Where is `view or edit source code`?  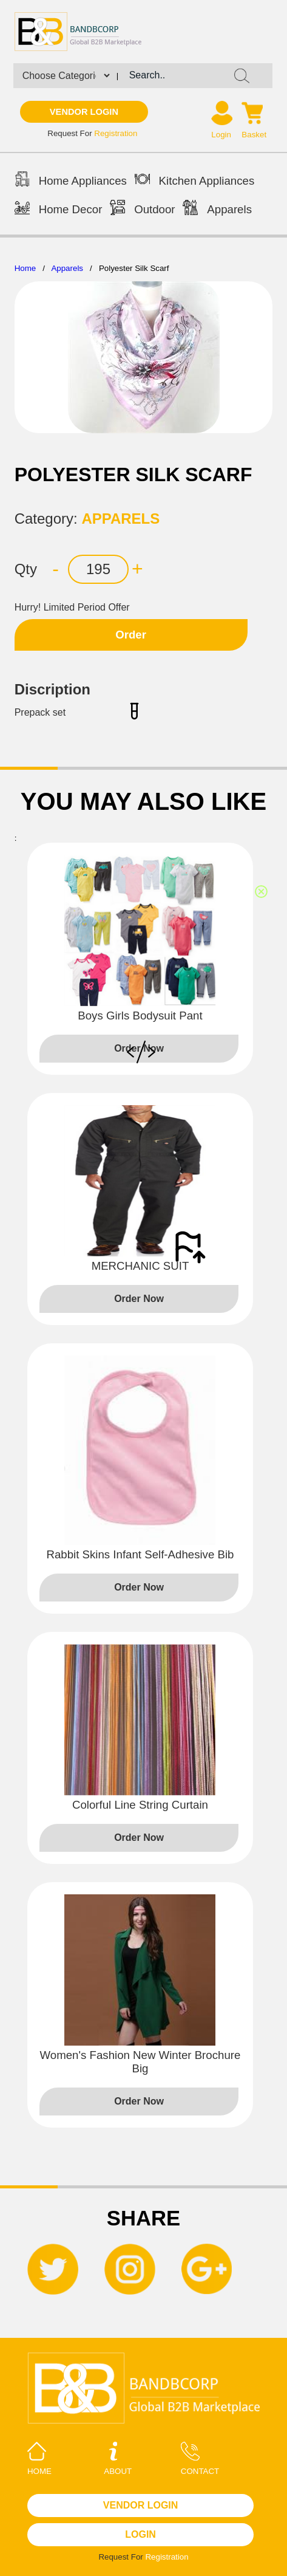 view or edit source code is located at coordinates (141, 1052).